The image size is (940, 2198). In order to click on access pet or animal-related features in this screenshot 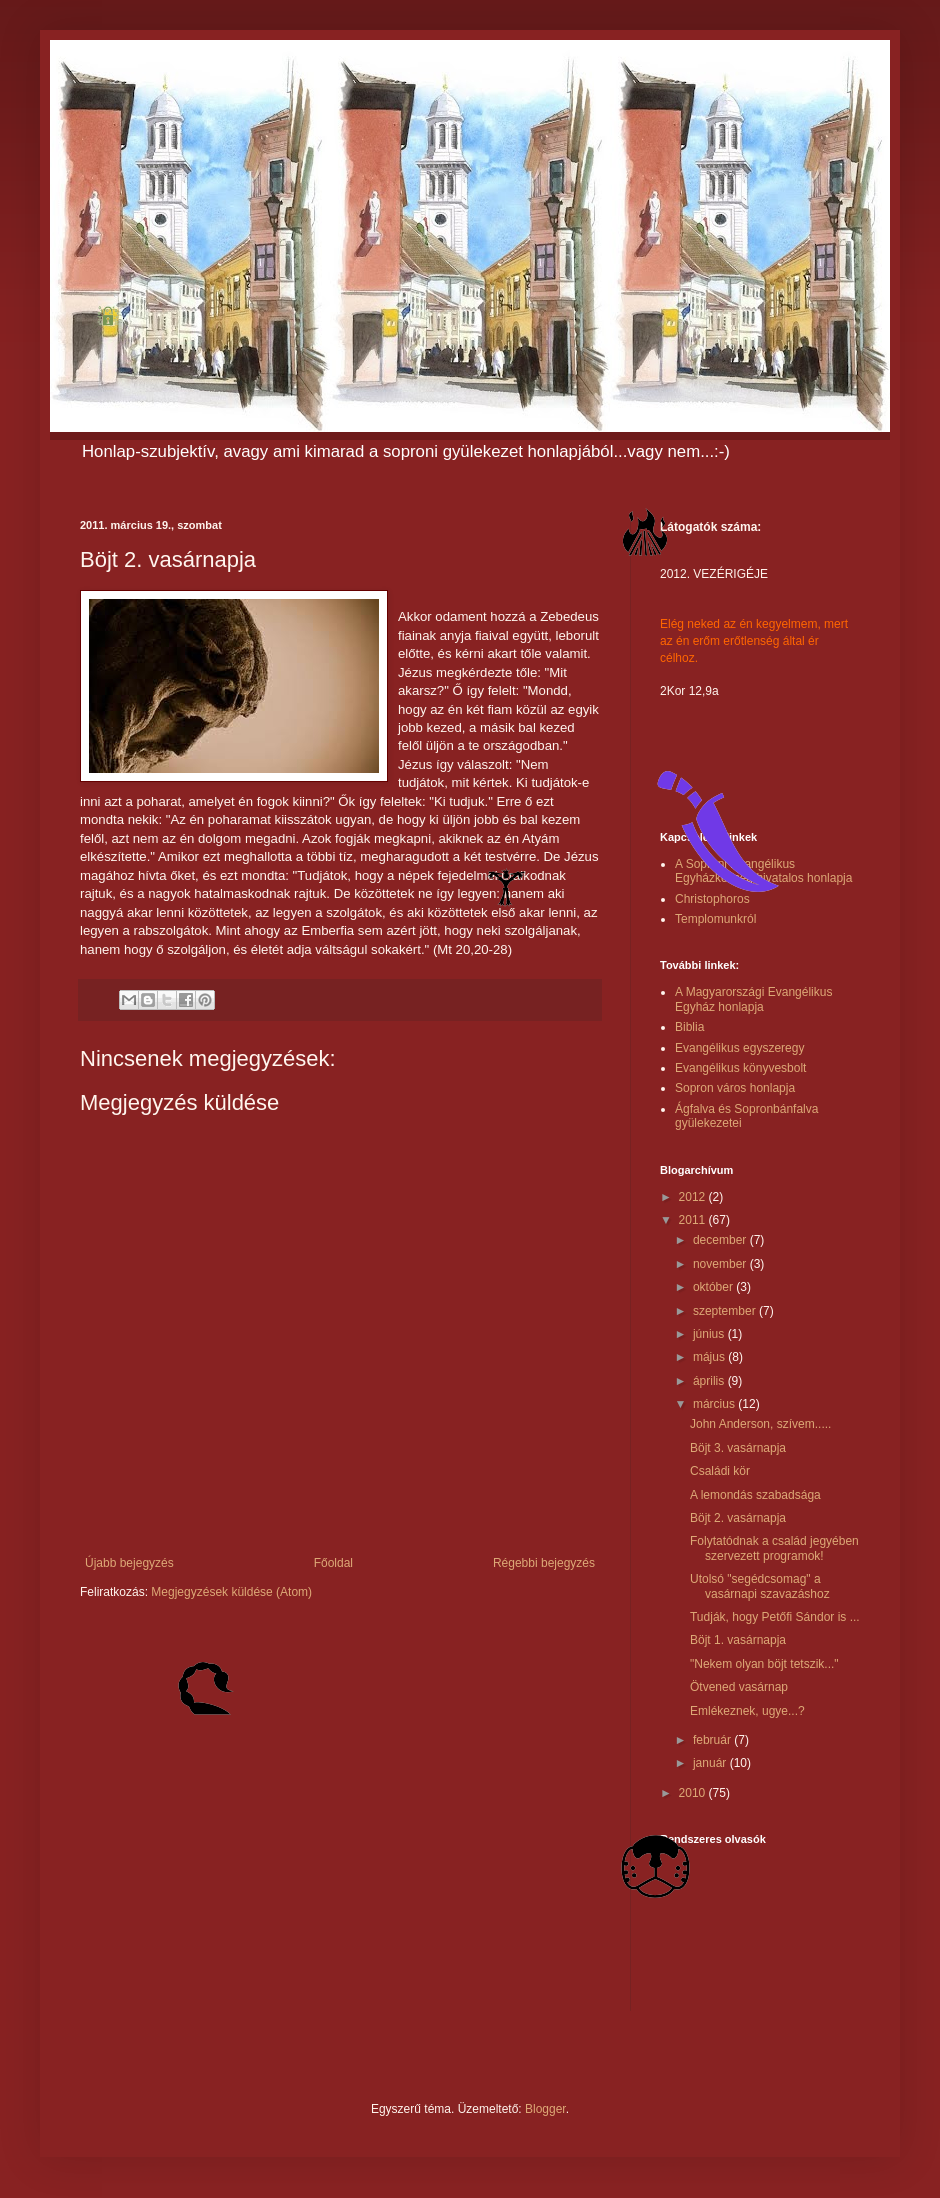, I will do `click(655, 1866)`.